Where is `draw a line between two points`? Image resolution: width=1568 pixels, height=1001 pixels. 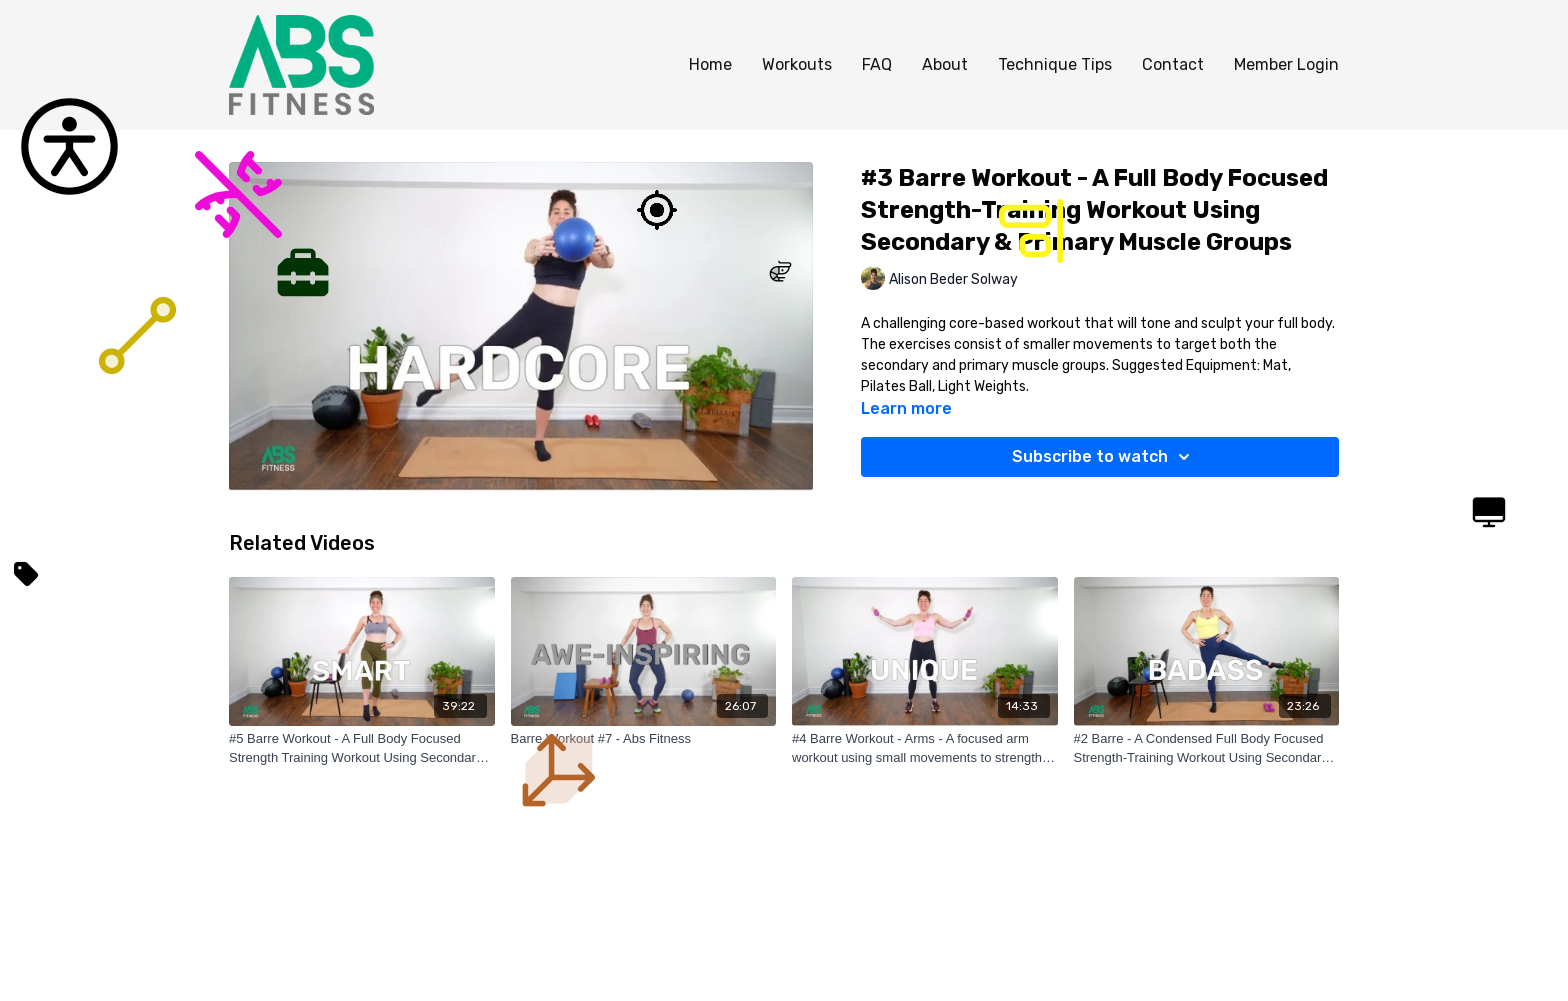 draw a line between two points is located at coordinates (137, 335).